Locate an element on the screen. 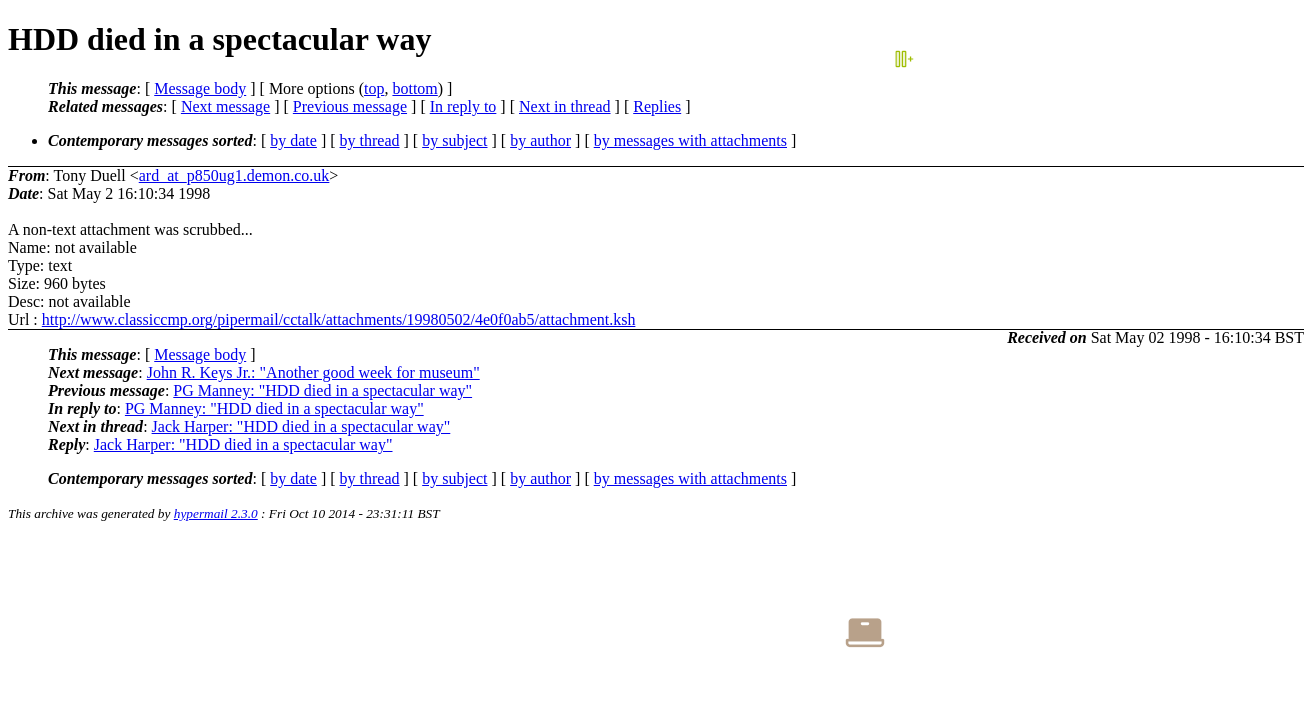 Image resolution: width=1312 pixels, height=720 pixels. switch to desktop view is located at coordinates (865, 632).